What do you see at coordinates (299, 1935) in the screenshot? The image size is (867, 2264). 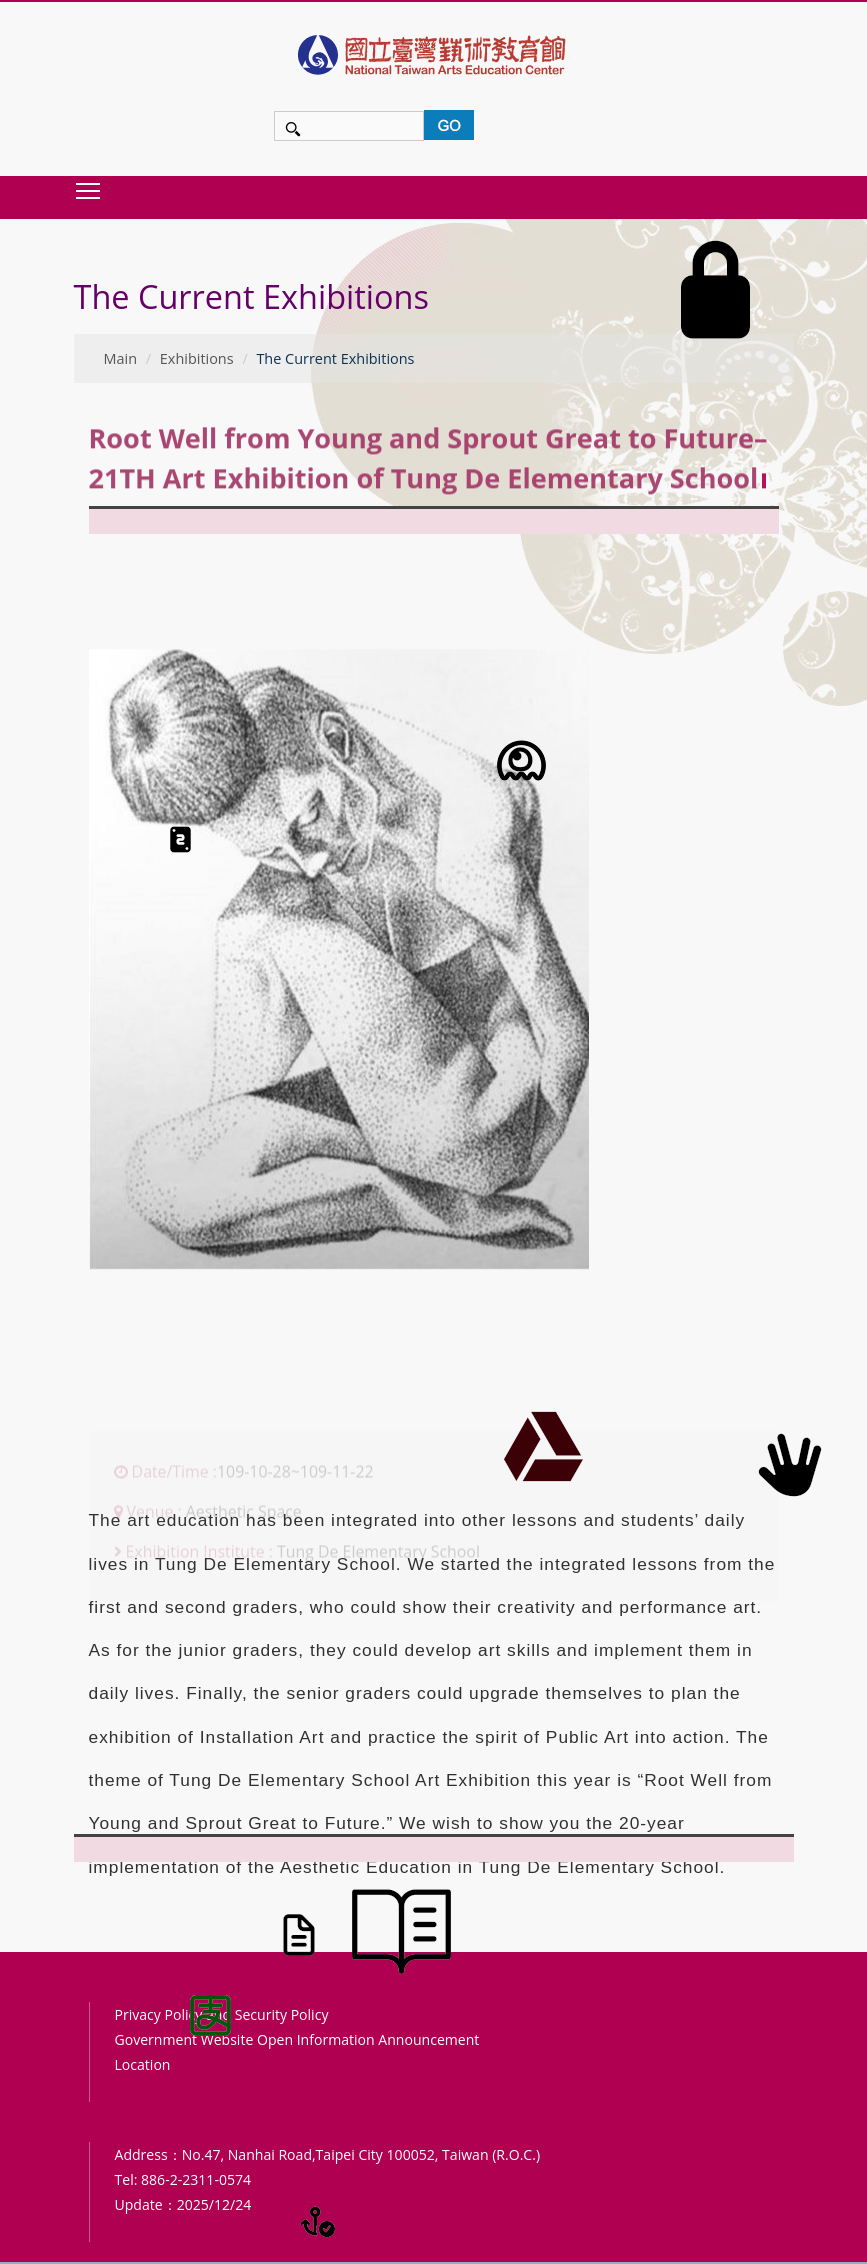 I see `view document details` at bounding box center [299, 1935].